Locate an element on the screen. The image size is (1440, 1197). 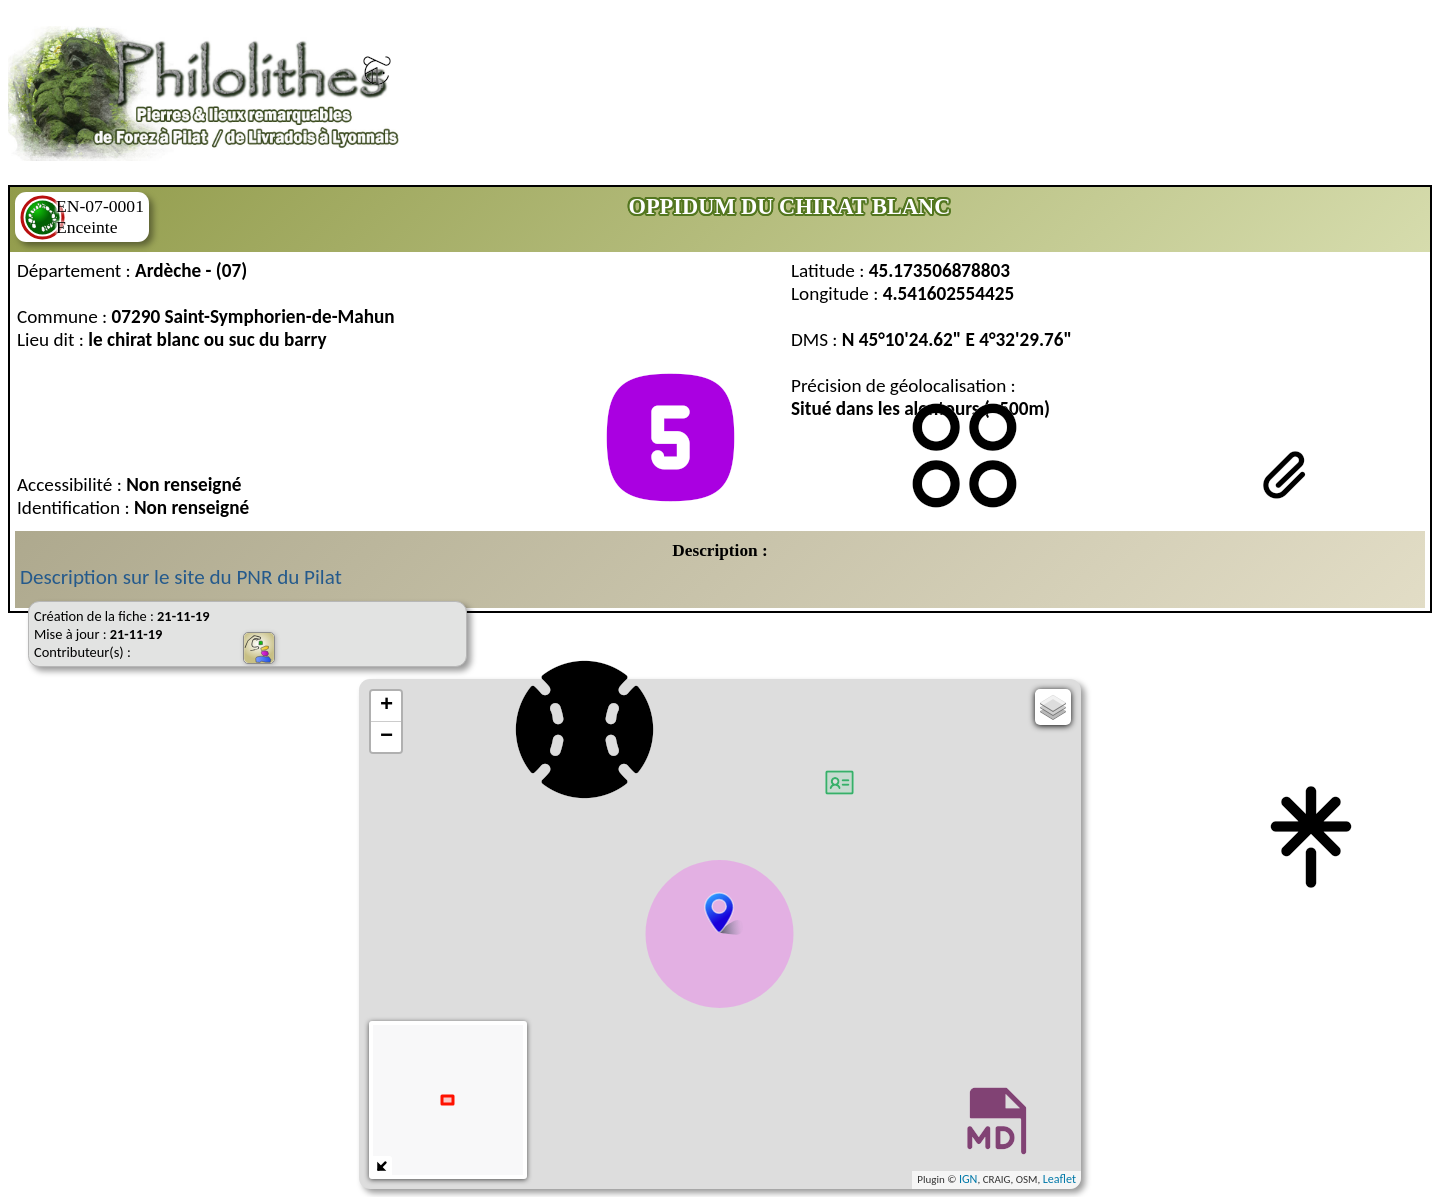
attach a file to your message is located at coordinates (1285, 474).